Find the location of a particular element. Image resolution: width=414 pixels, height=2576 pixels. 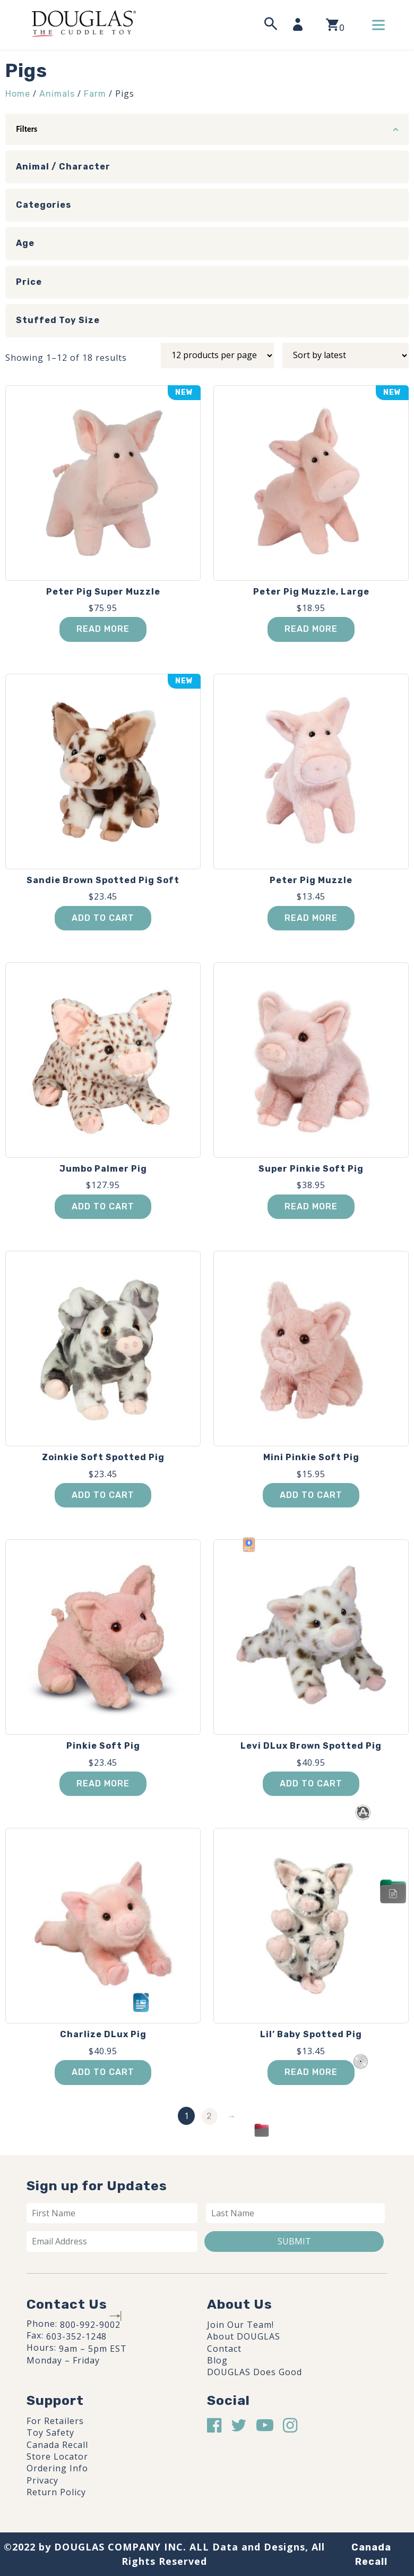

open LibreOffice Writer application is located at coordinates (141, 2002).